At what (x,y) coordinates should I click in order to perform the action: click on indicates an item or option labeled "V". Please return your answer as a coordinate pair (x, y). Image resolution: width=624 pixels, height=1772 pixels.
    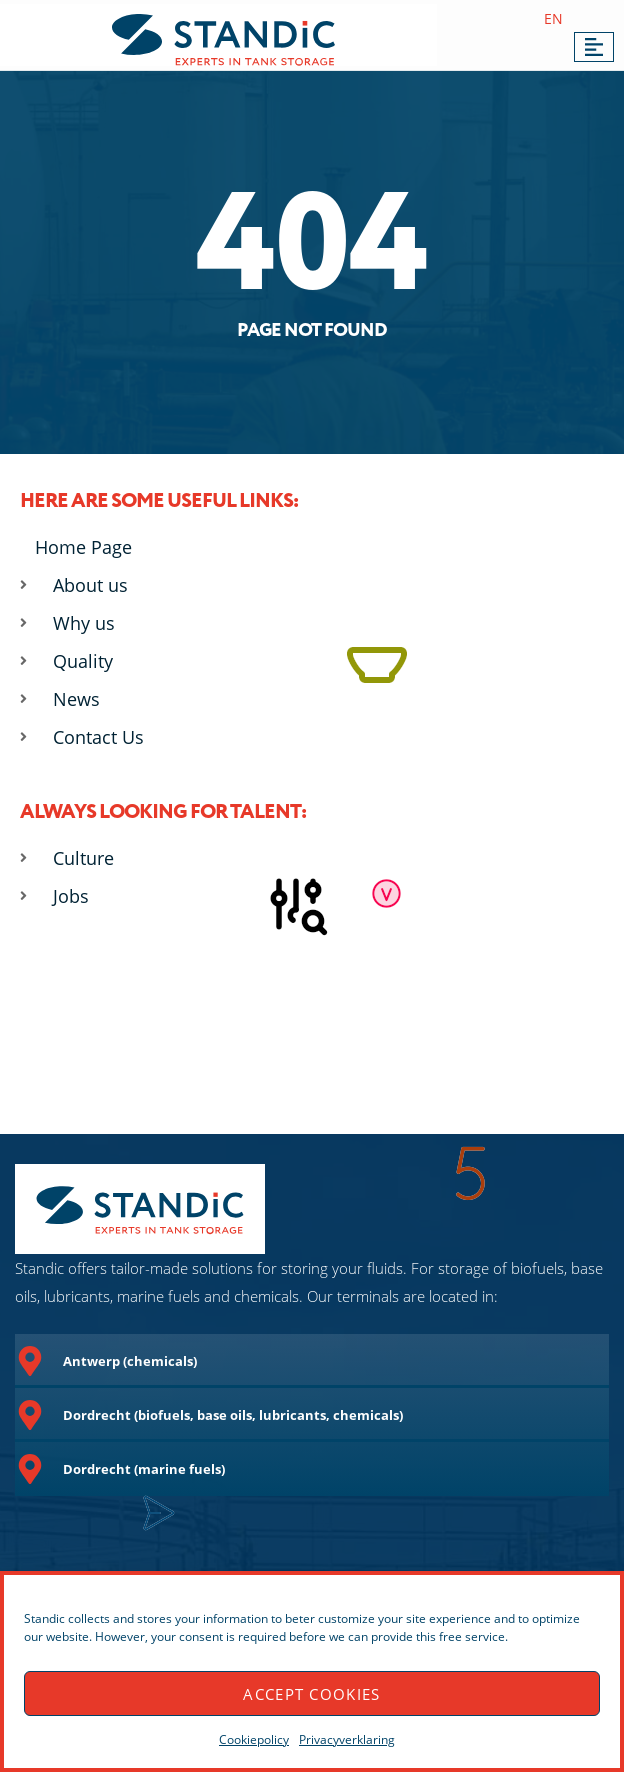
    Looking at the image, I should click on (386, 893).